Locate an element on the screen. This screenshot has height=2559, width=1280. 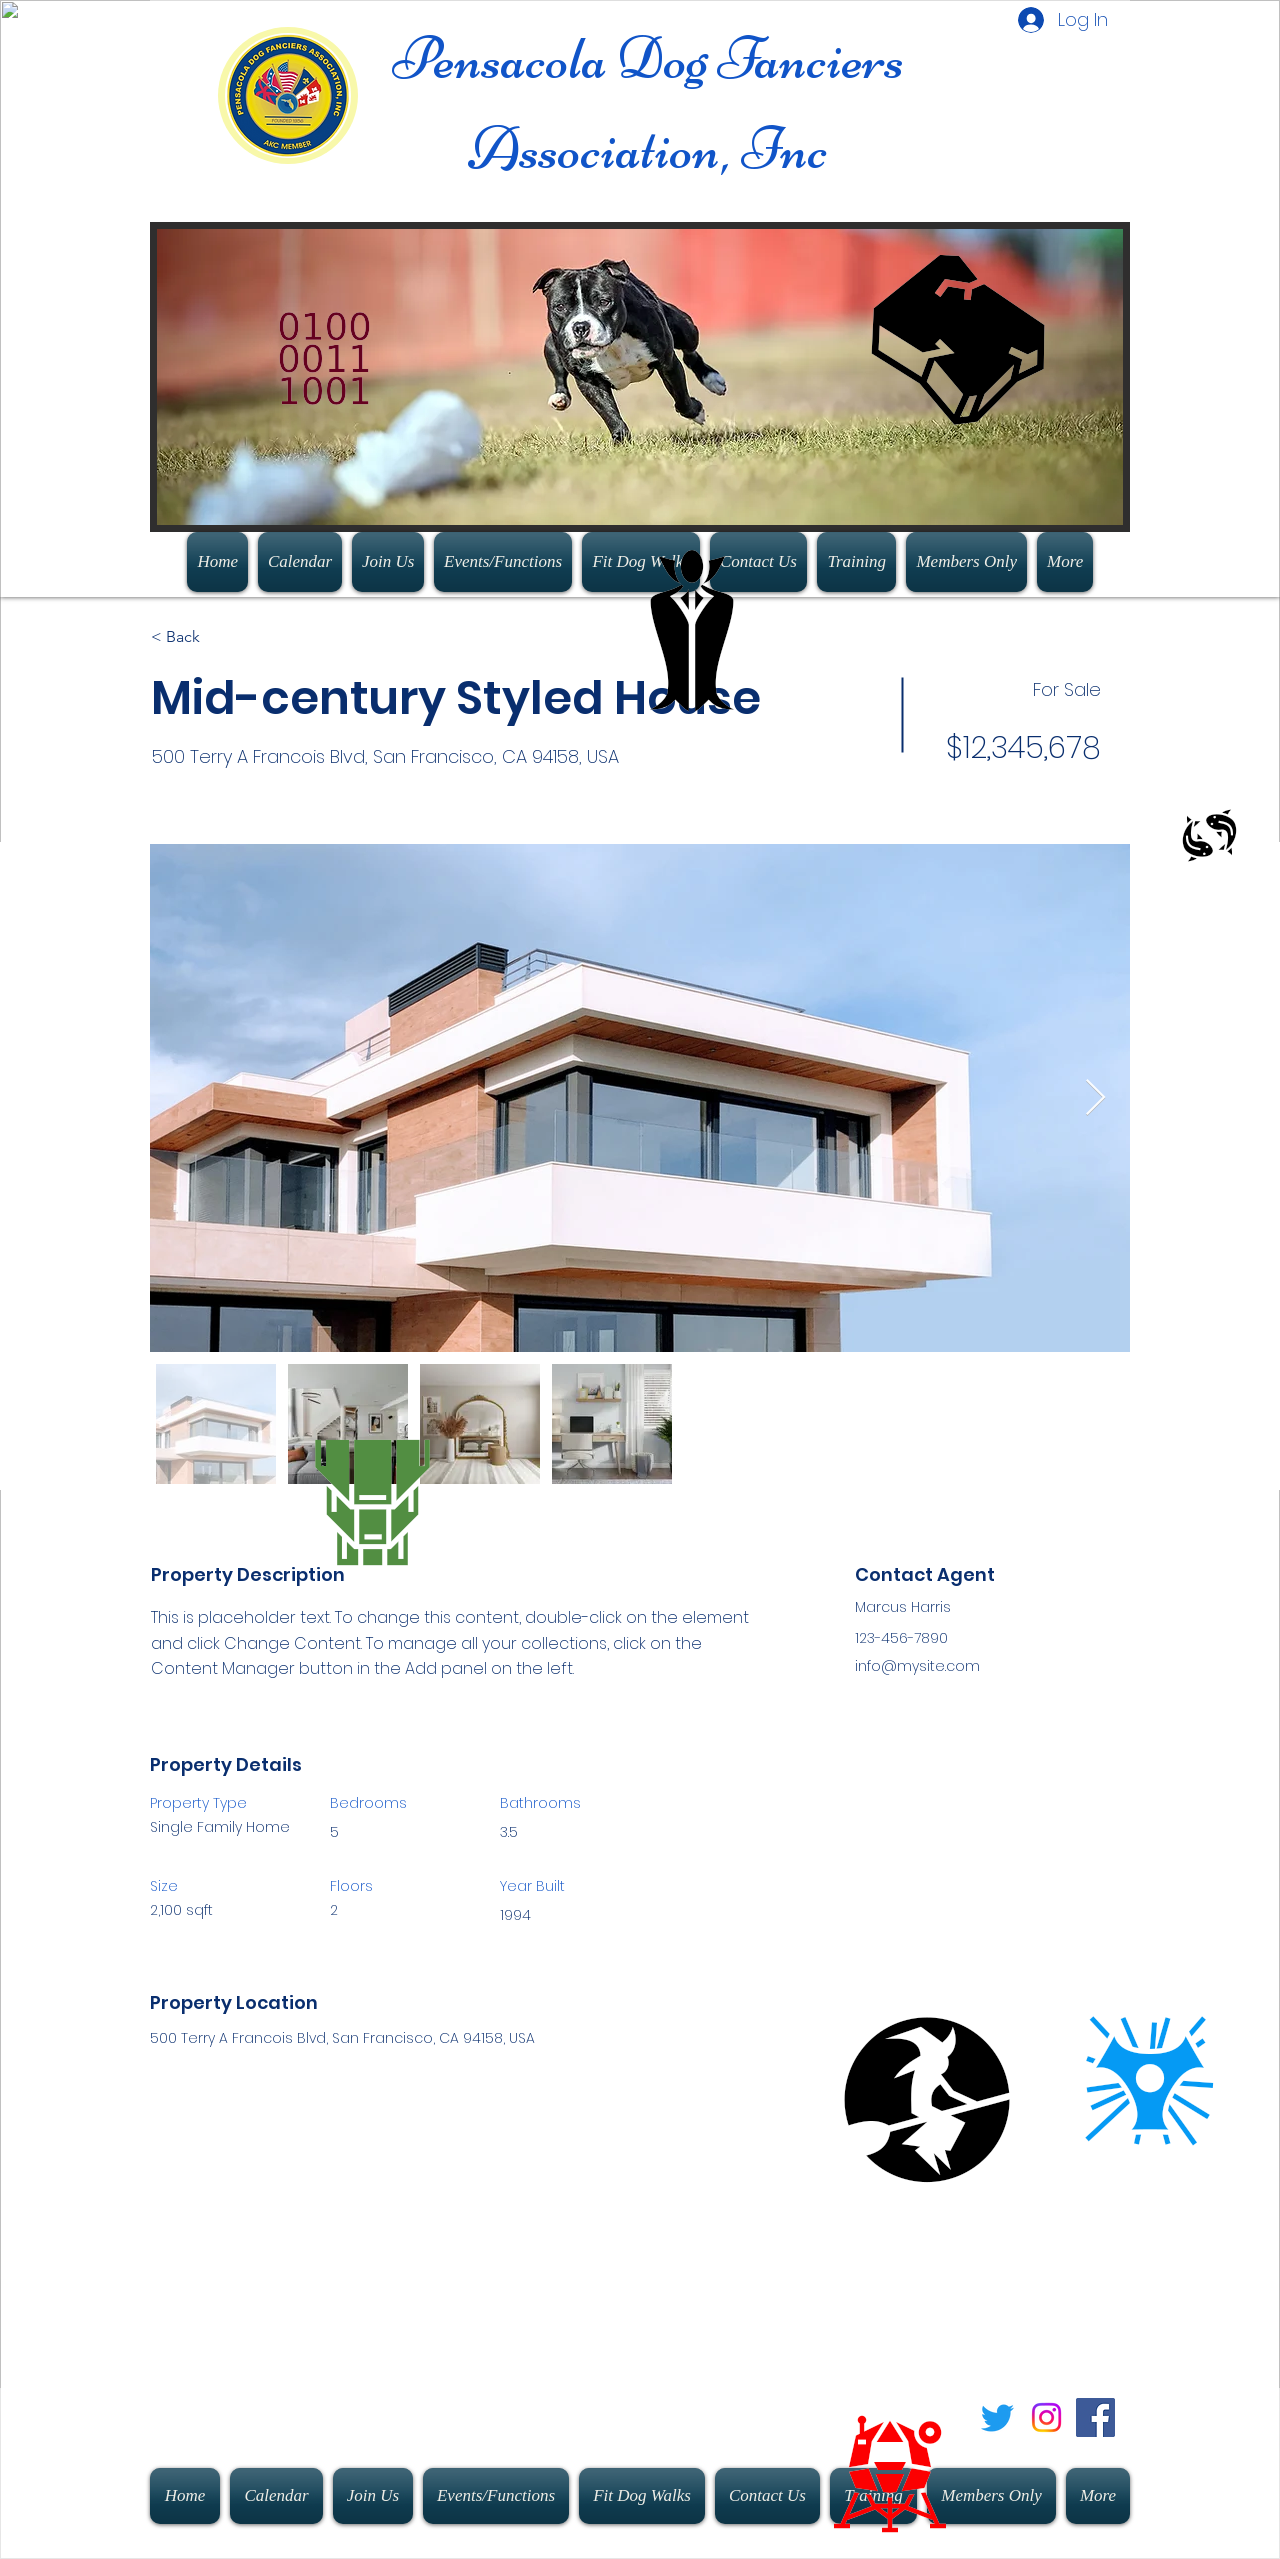
select vampire character or costume is located at coordinates (692, 629).